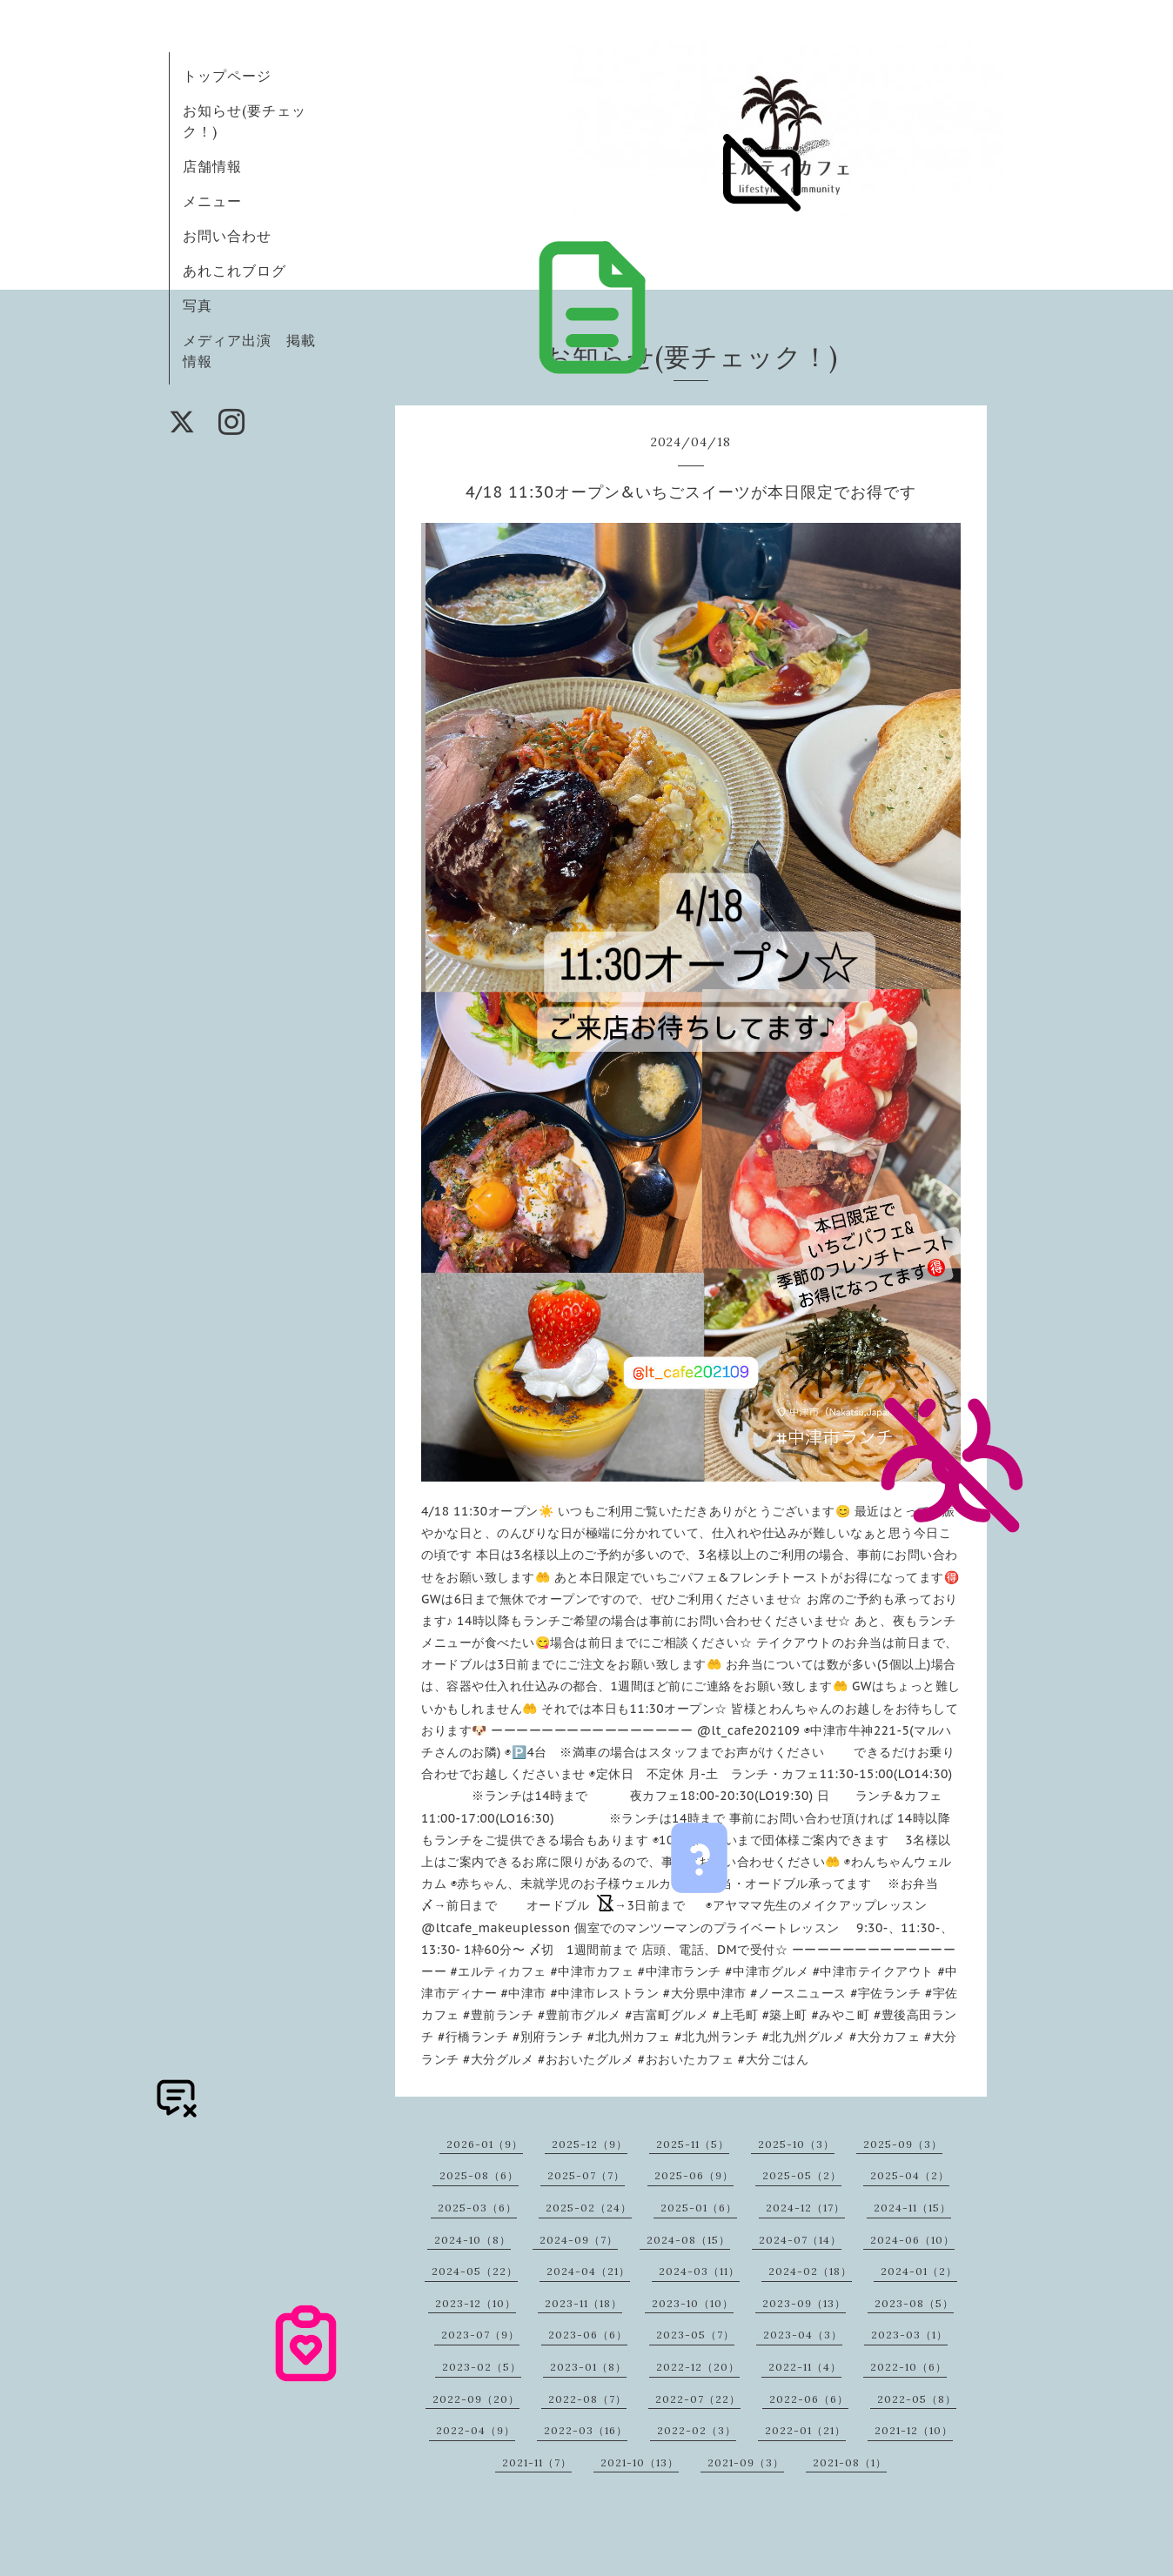 This screenshot has width=1173, height=2576. I want to click on disable vertical panorama mode, so click(605, 1903).